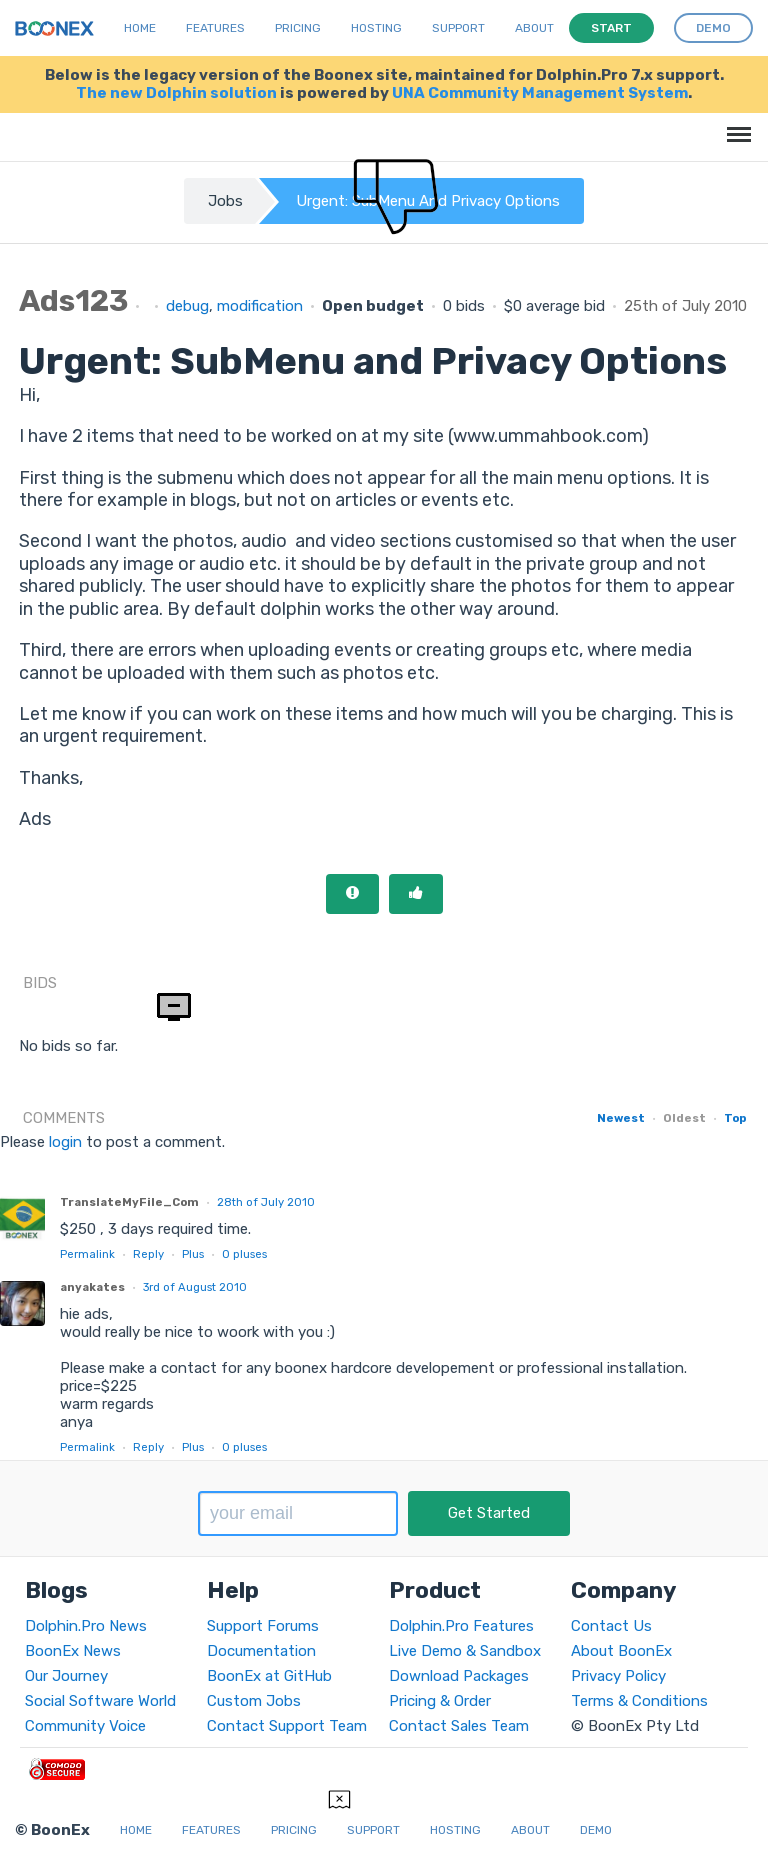  I want to click on cancel or void a receipt, so click(339, 1799).